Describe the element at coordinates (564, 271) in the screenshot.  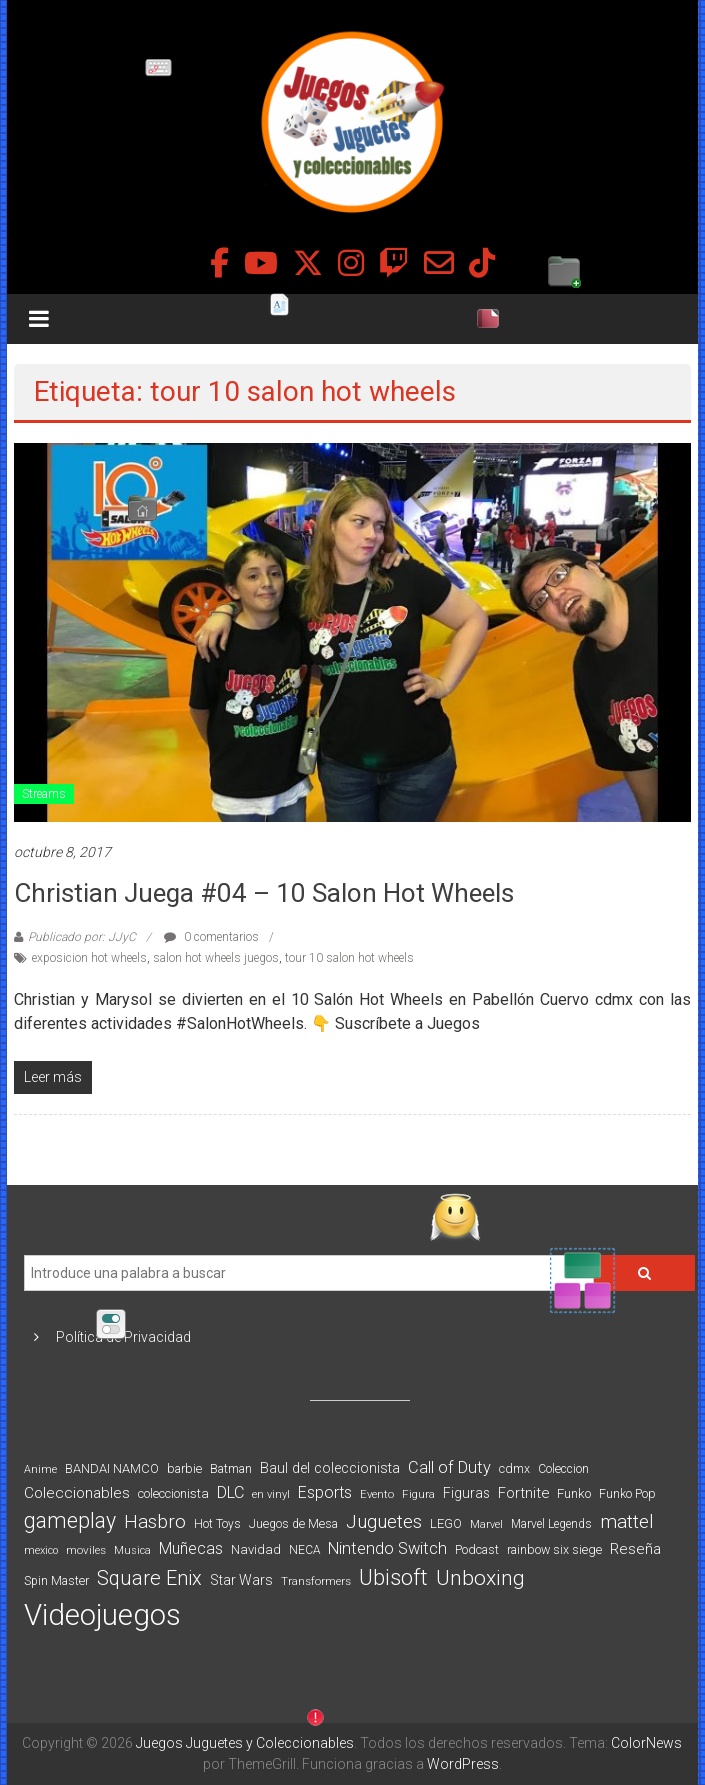
I see `create a new folder` at that location.